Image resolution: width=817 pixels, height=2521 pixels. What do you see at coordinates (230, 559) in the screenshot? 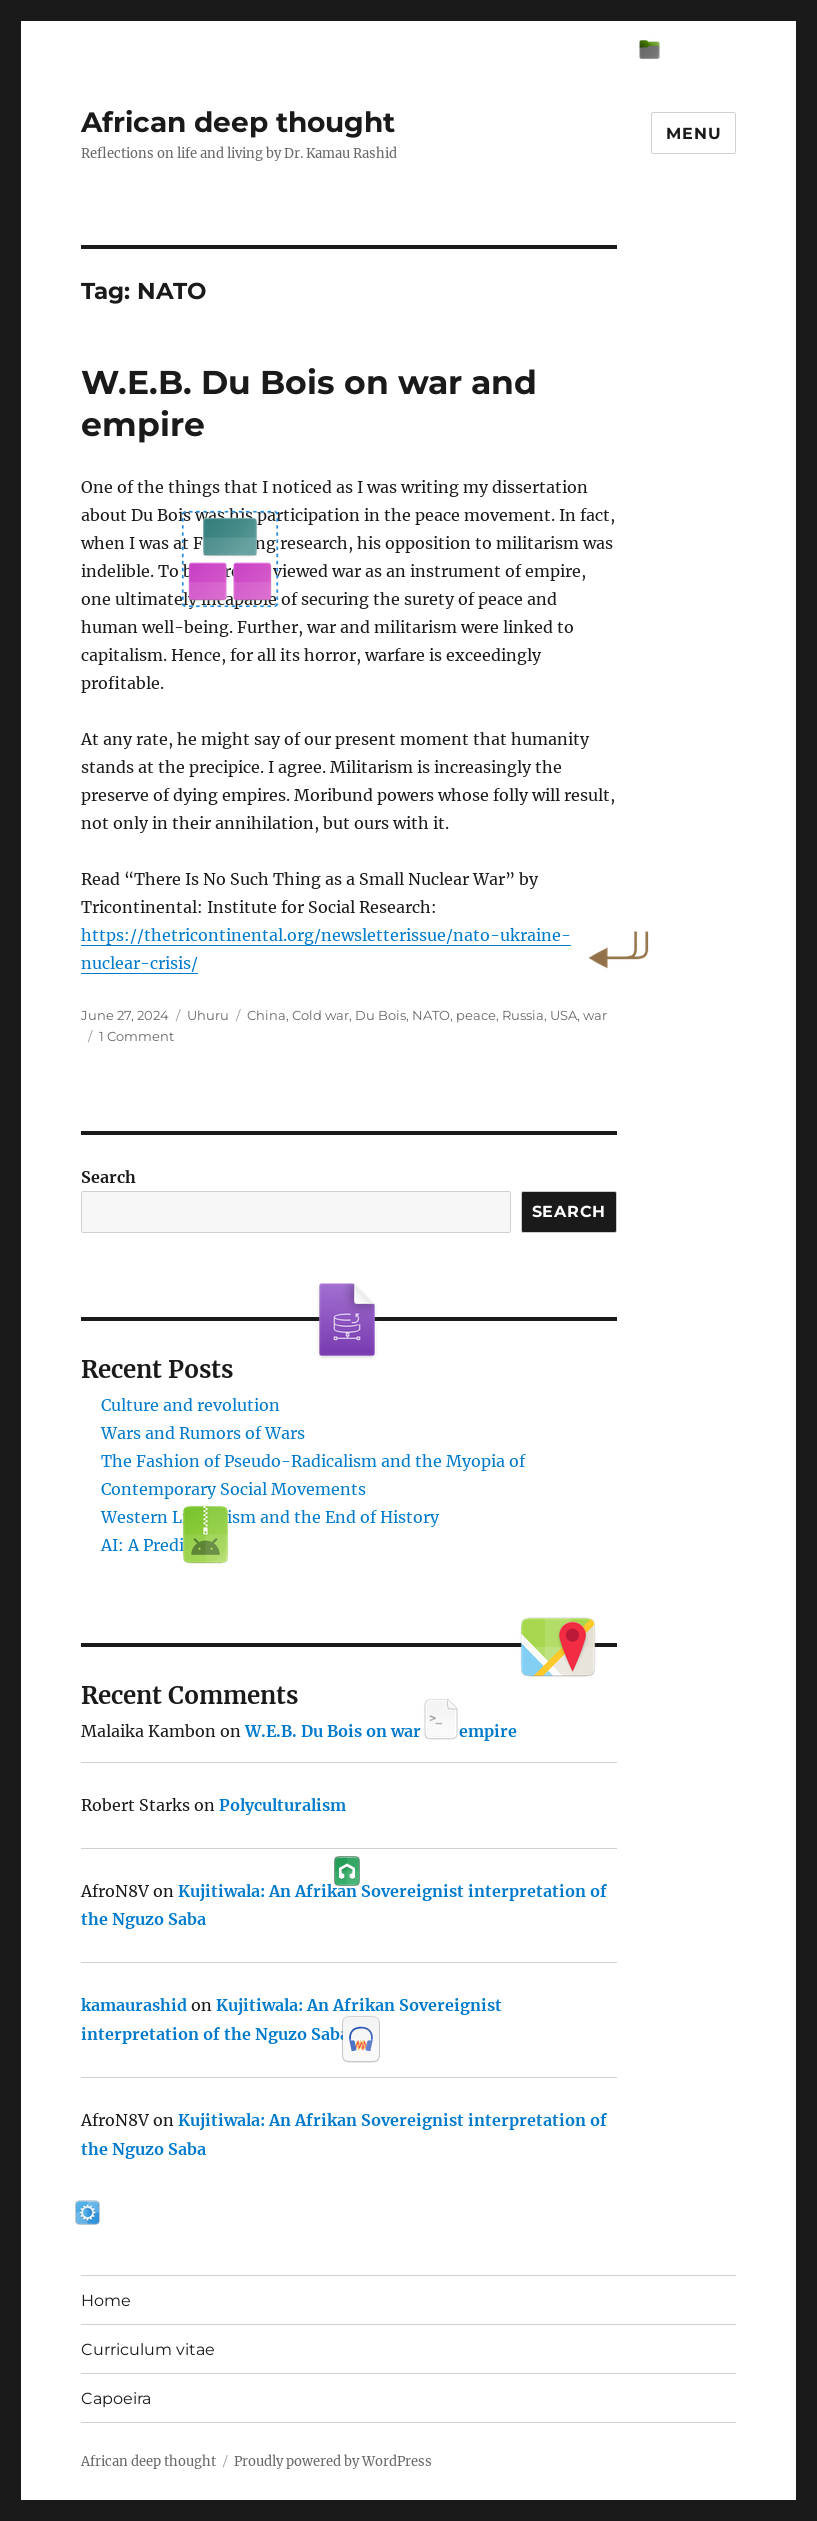
I see `select all items in the current view` at bounding box center [230, 559].